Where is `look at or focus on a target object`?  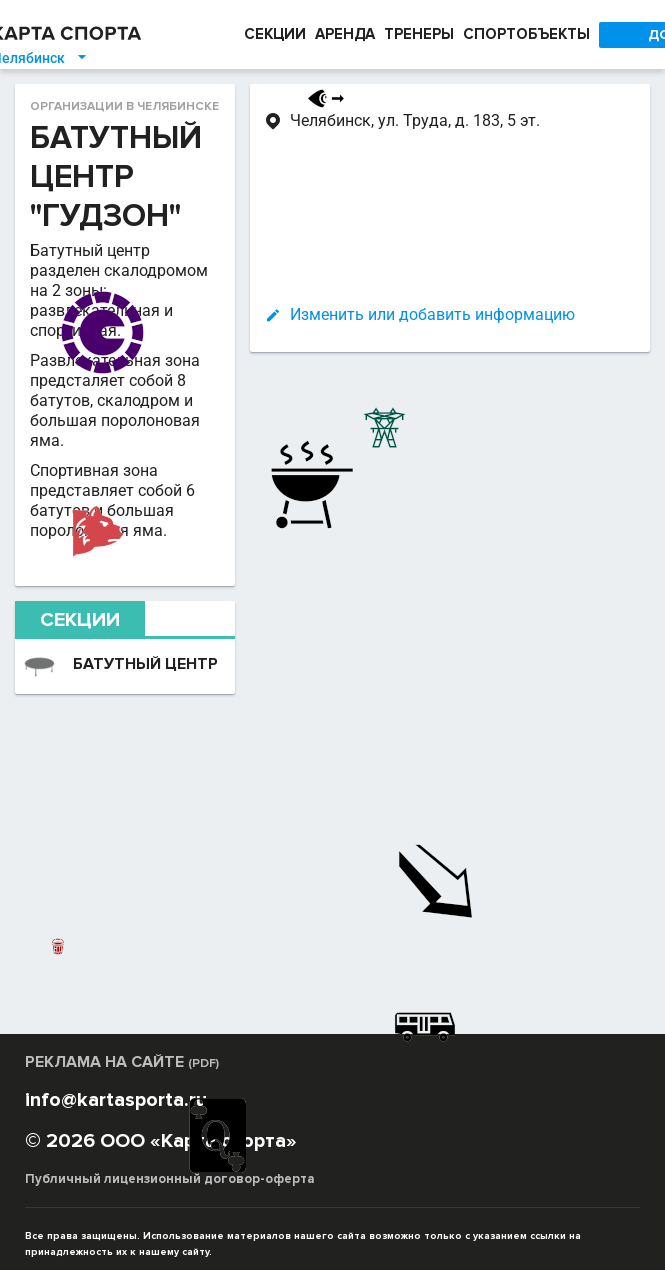
look at or focus on a target object is located at coordinates (326, 98).